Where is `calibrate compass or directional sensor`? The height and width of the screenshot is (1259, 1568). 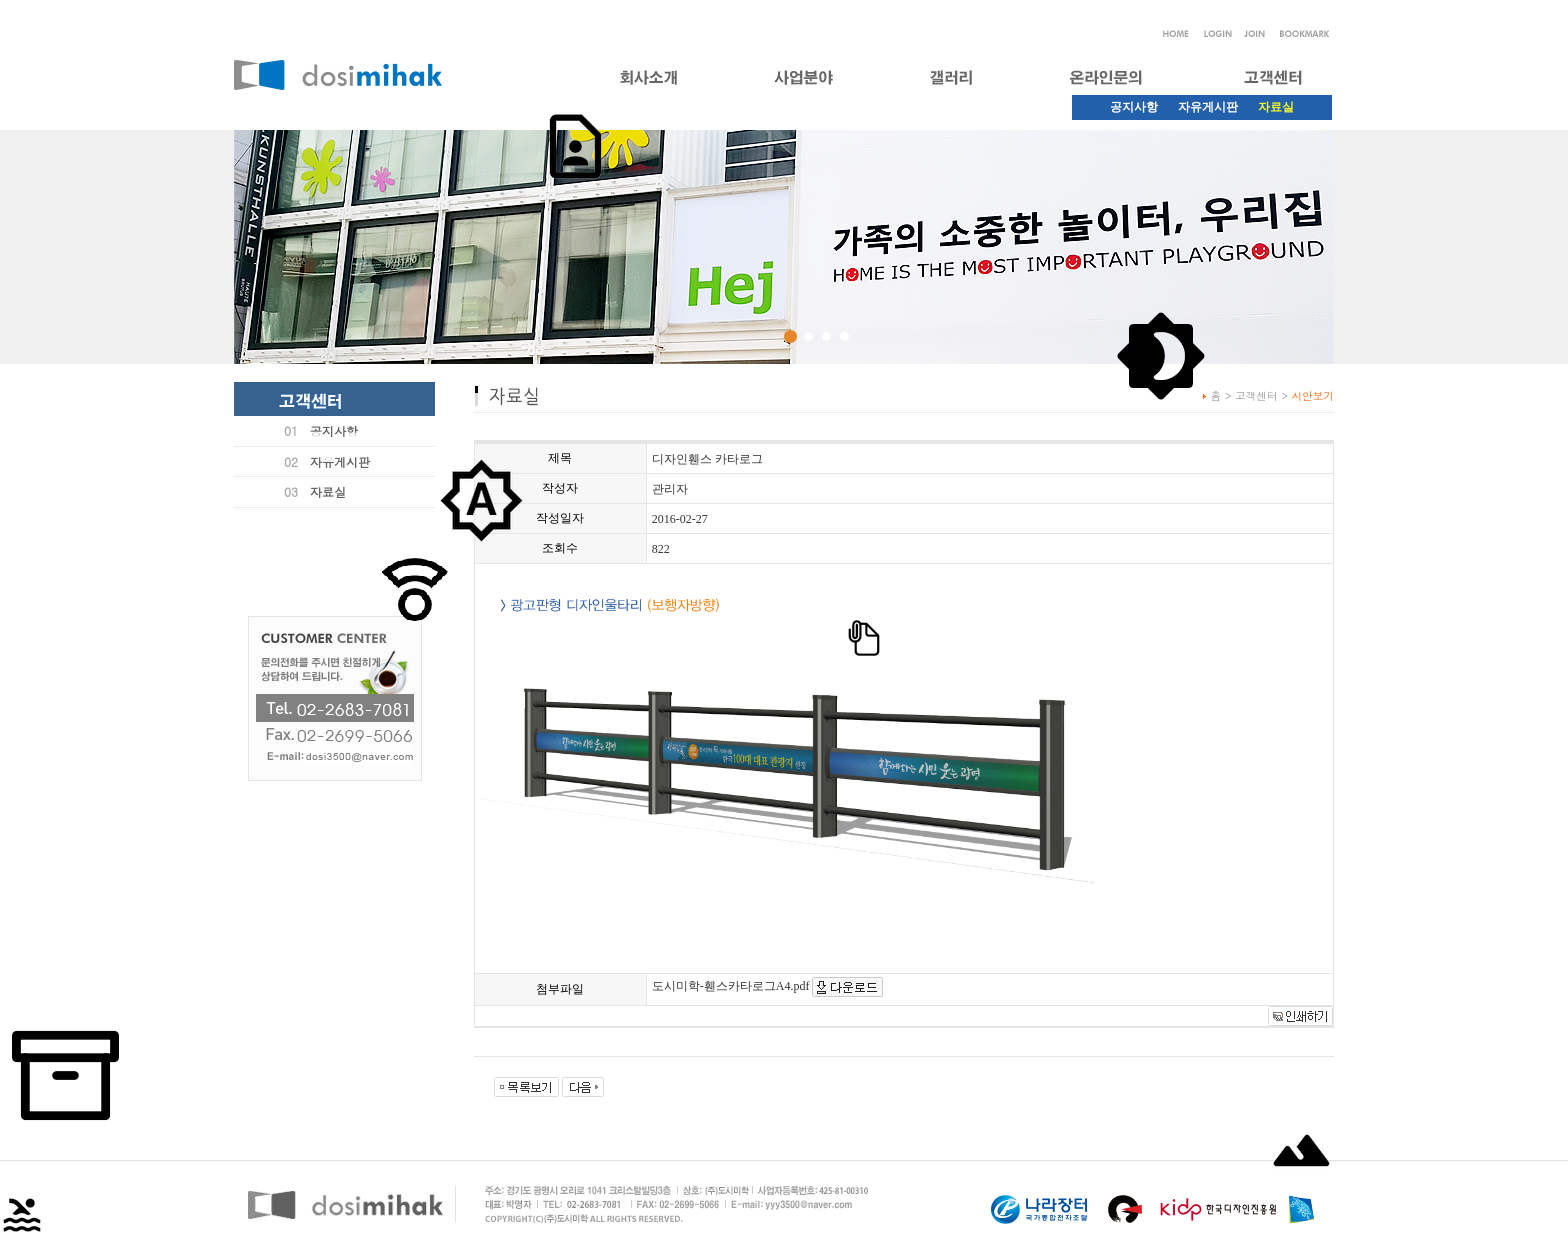
calibrate compass or directional sensor is located at coordinates (415, 588).